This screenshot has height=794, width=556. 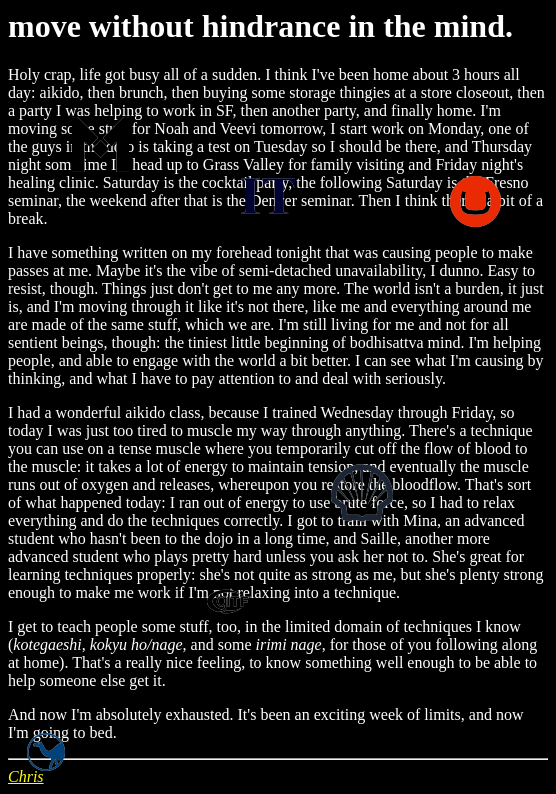 I want to click on indicates Perl programming language, so click(x=46, y=752).